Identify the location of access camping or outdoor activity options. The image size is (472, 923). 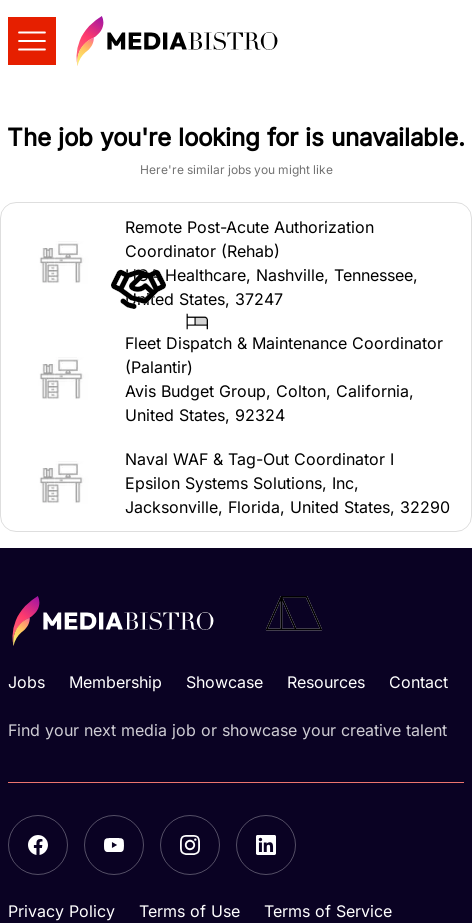
(294, 615).